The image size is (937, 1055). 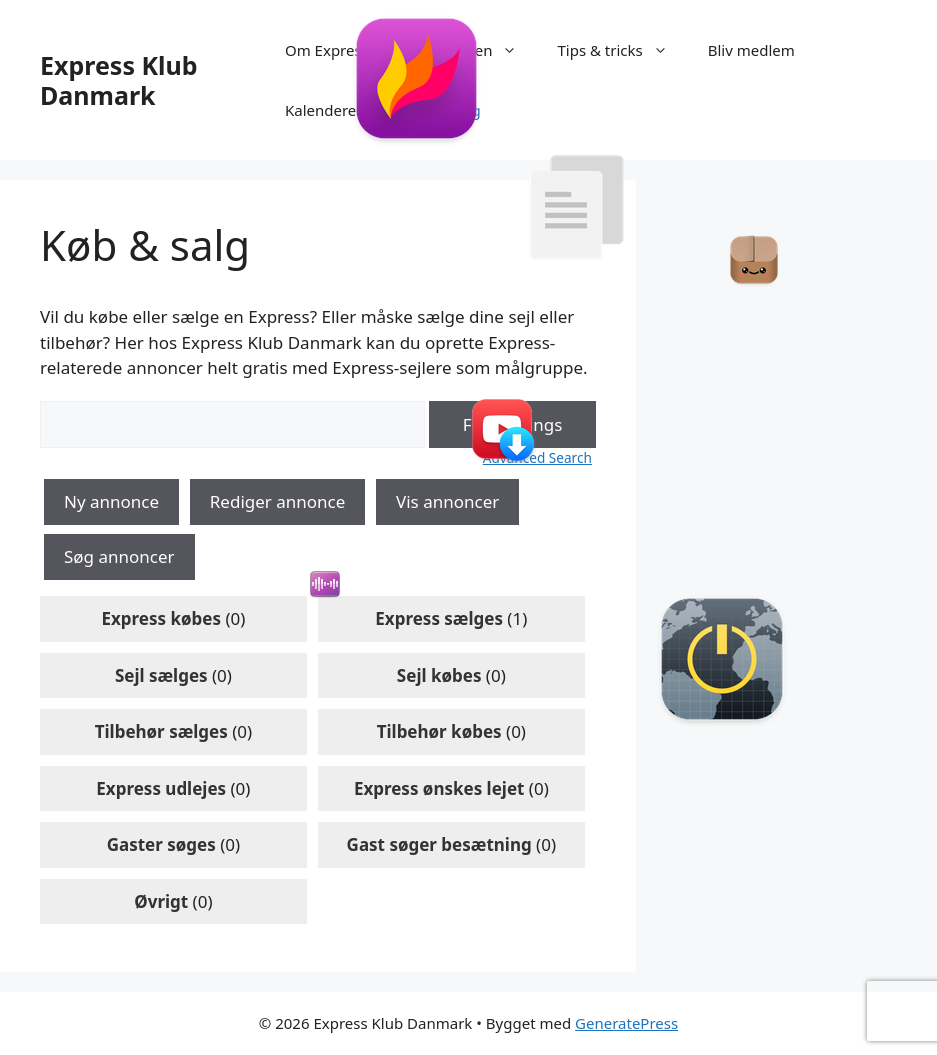 What do you see at coordinates (502, 429) in the screenshot?
I see `download videos from youtube` at bounding box center [502, 429].